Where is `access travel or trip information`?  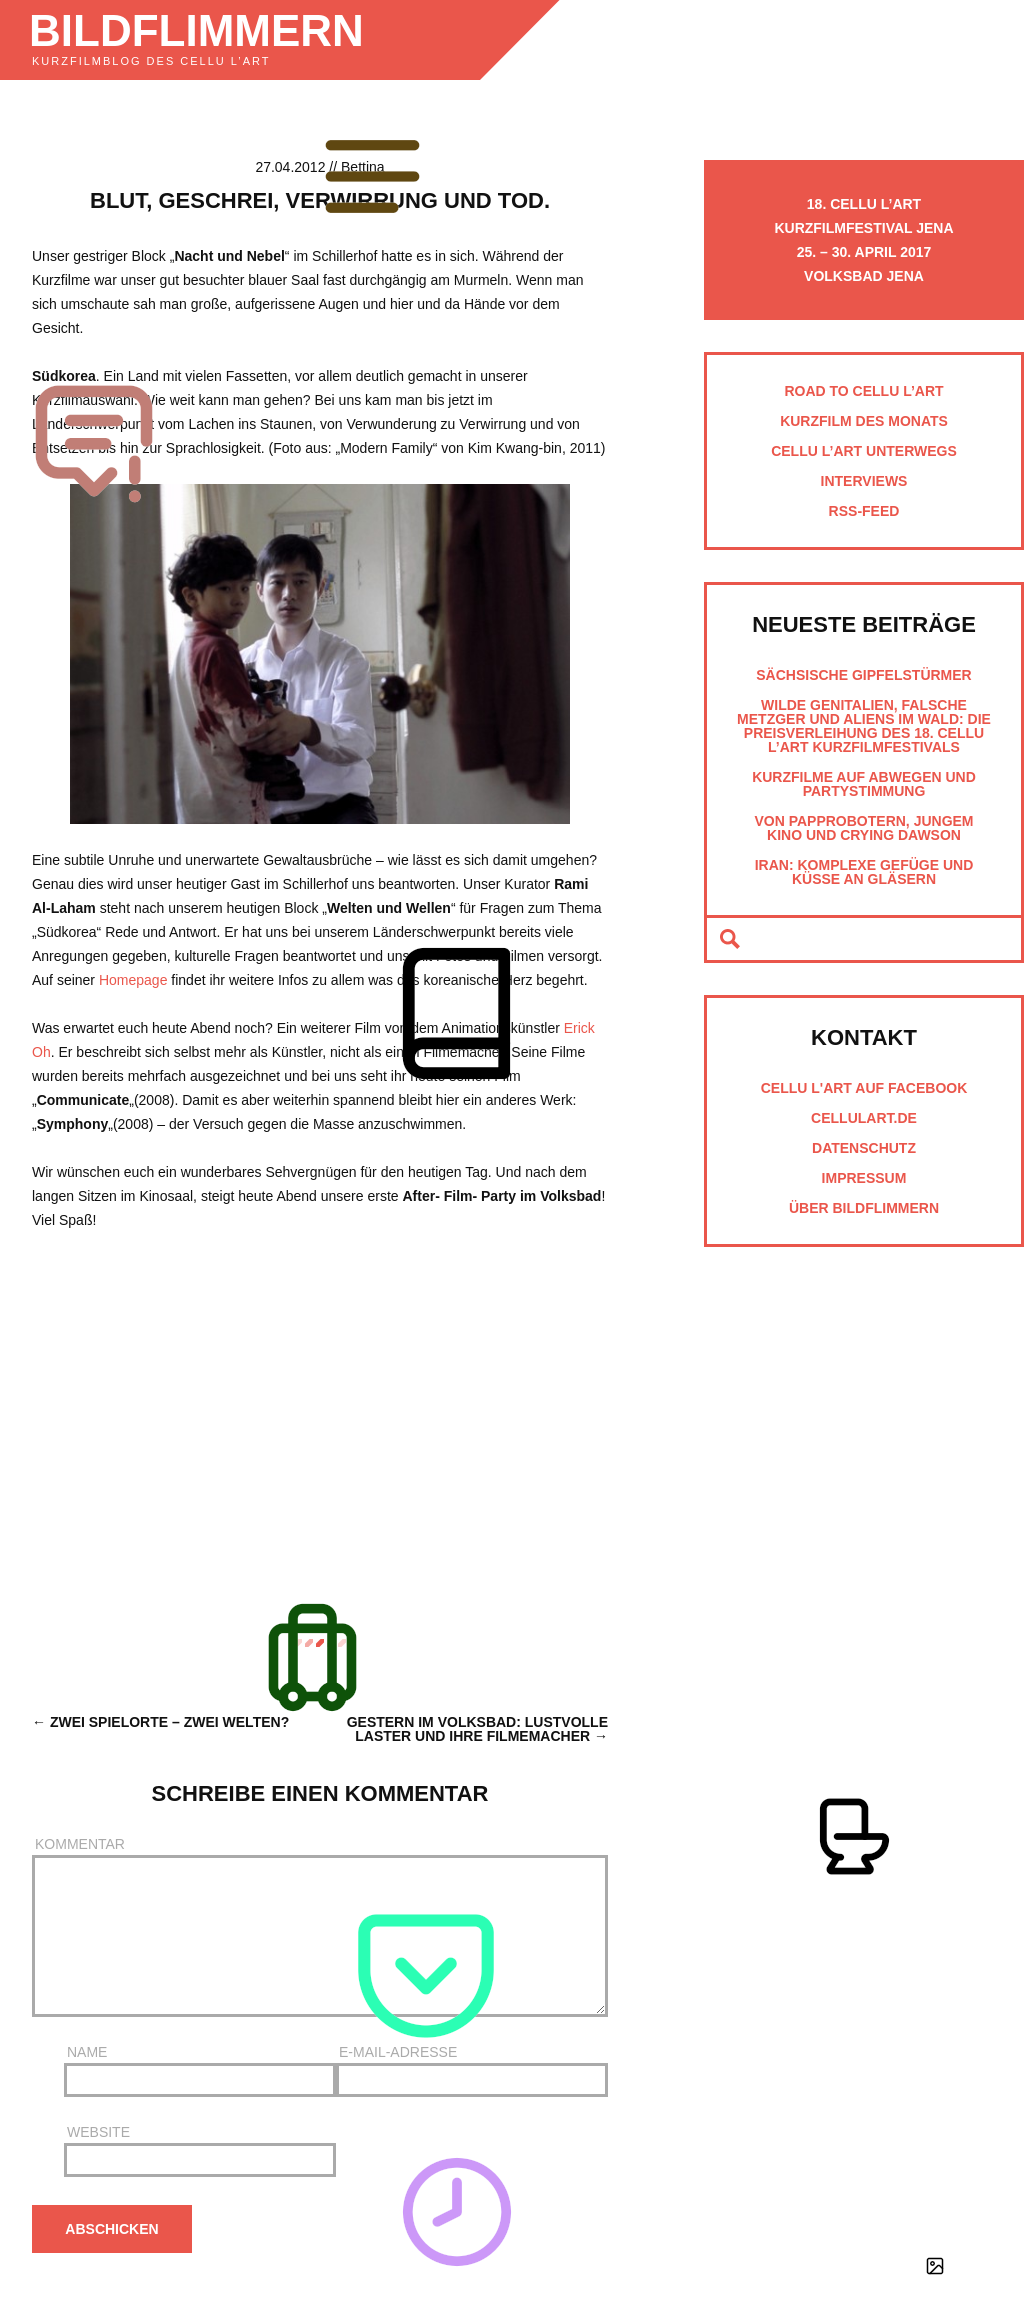
access travel or trip information is located at coordinates (312, 1657).